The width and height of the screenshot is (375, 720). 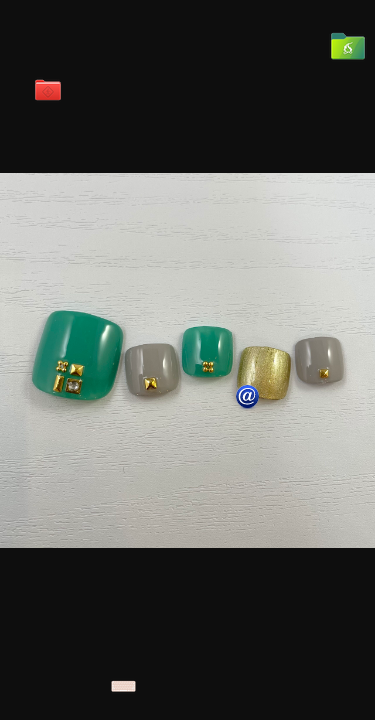 What do you see at coordinates (123, 686) in the screenshot?
I see `indicates keyboard backlight set to orange/warm color` at bounding box center [123, 686].